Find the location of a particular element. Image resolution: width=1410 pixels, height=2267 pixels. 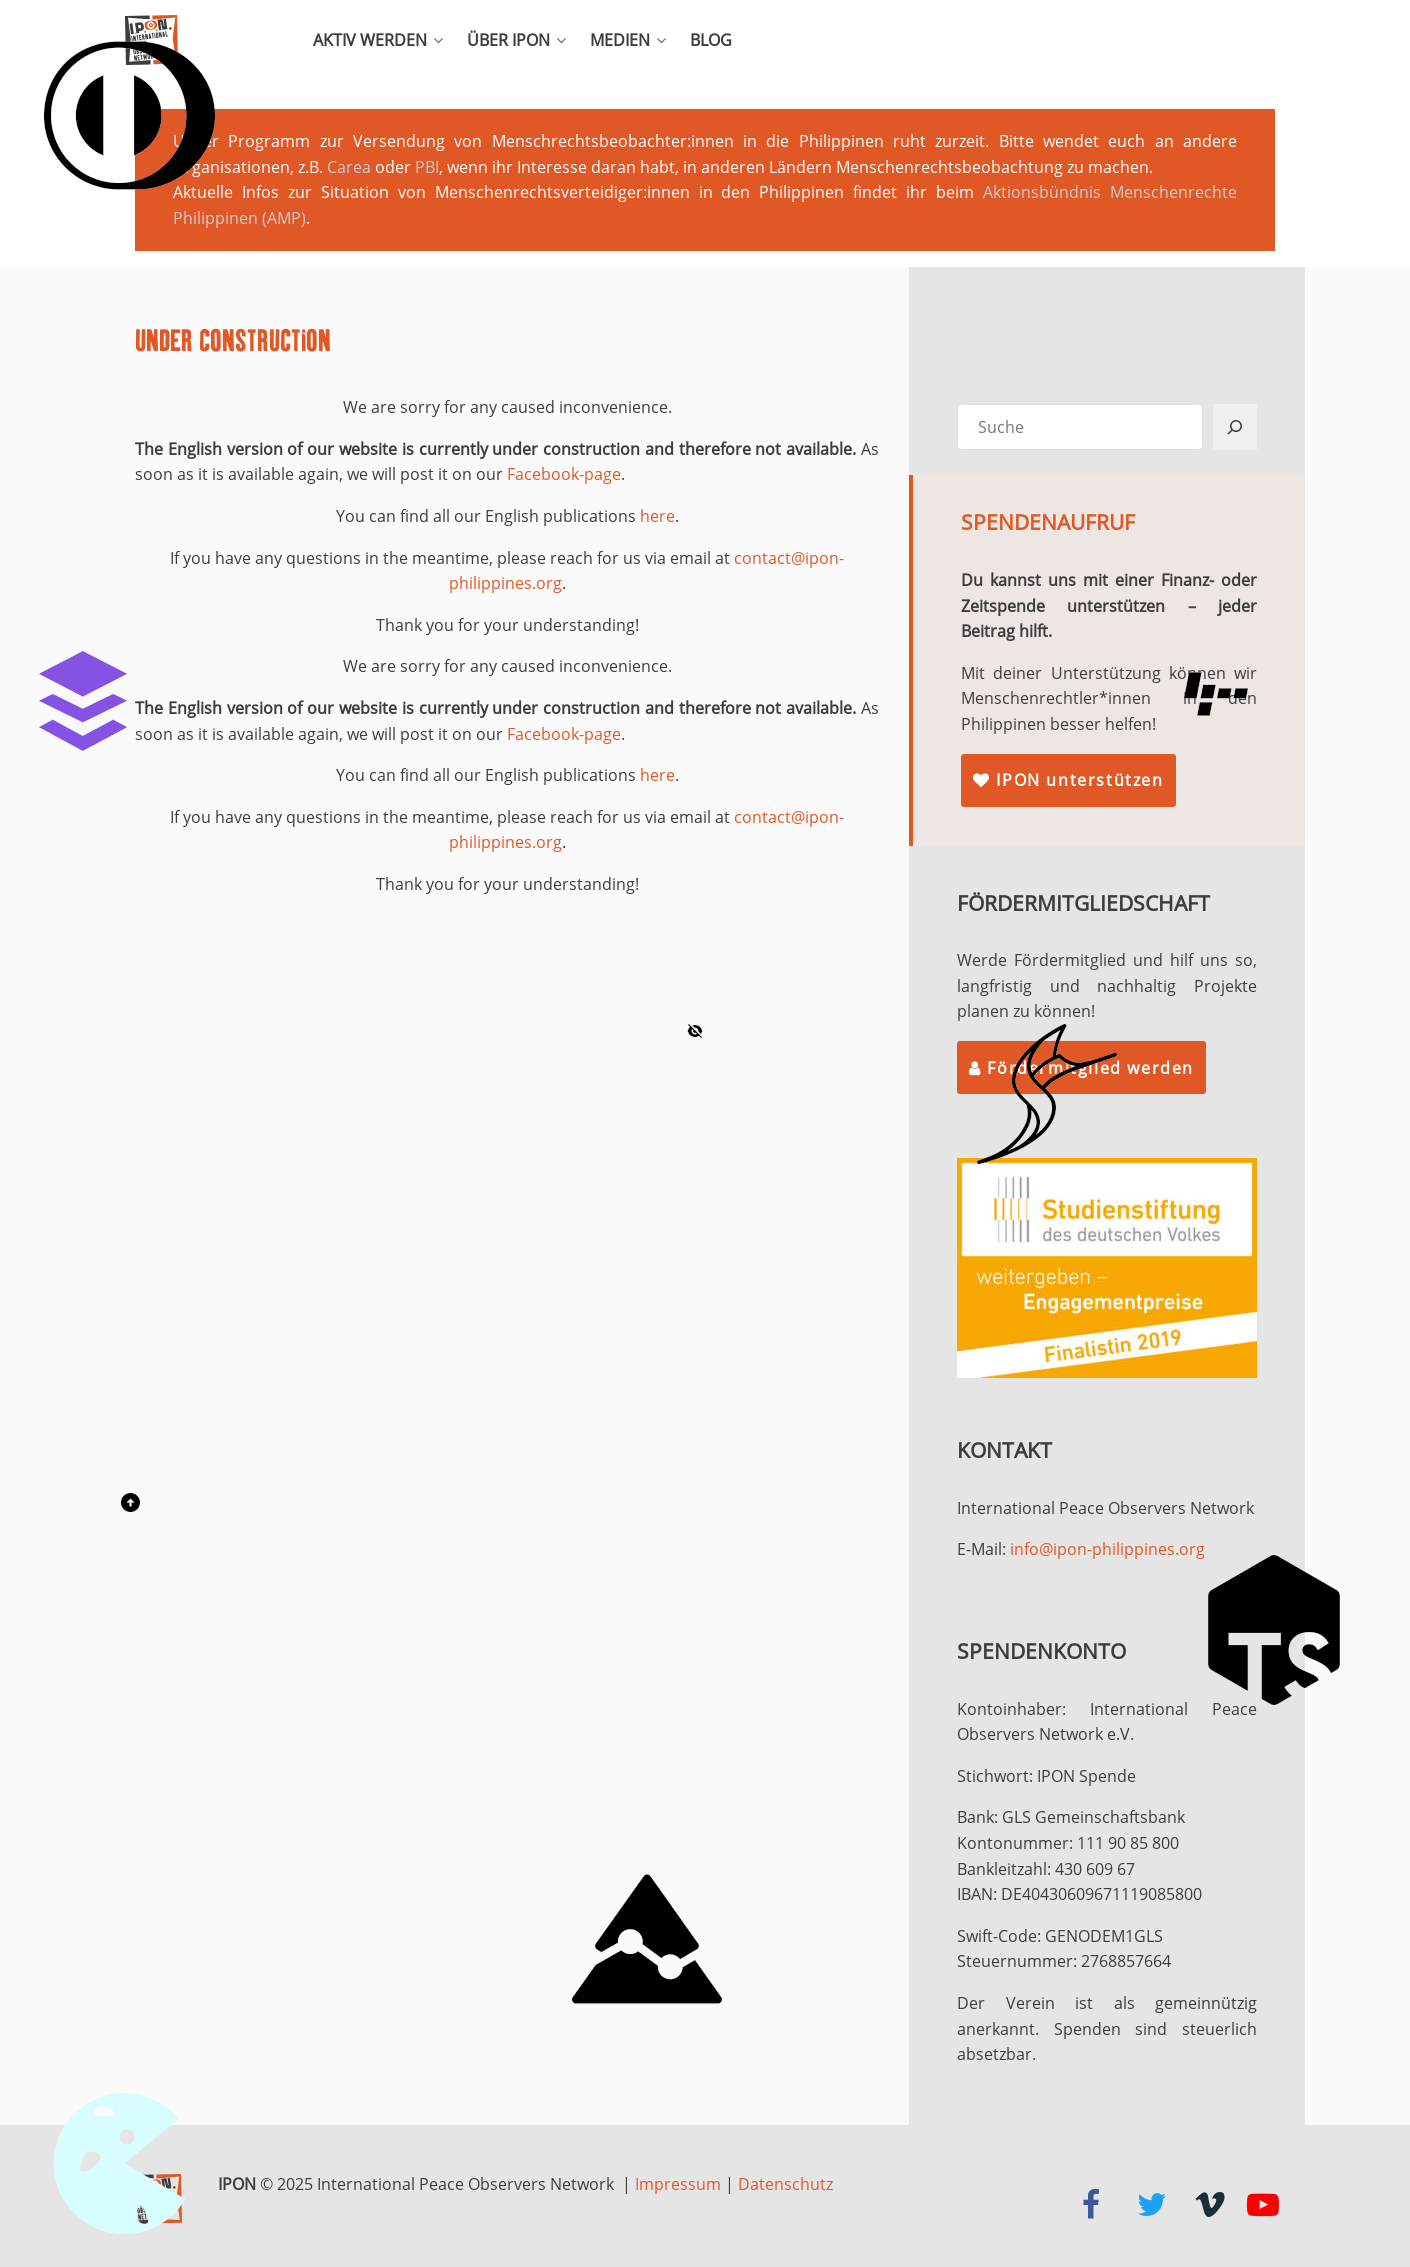

ts-node runtime environment logo is located at coordinates (1274, 1630).